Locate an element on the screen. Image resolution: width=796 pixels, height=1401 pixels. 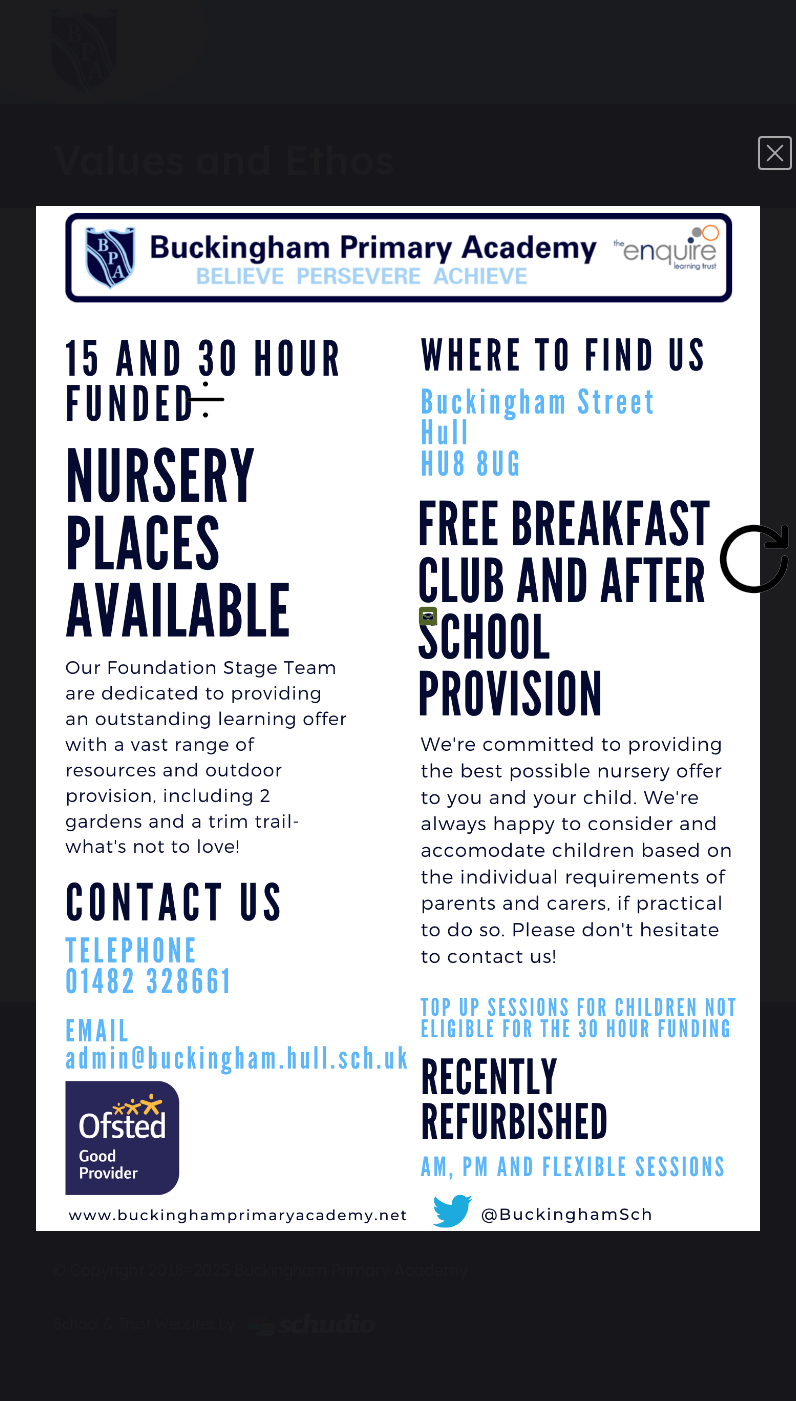
open your email inbox is located at coordinates (428, 616).